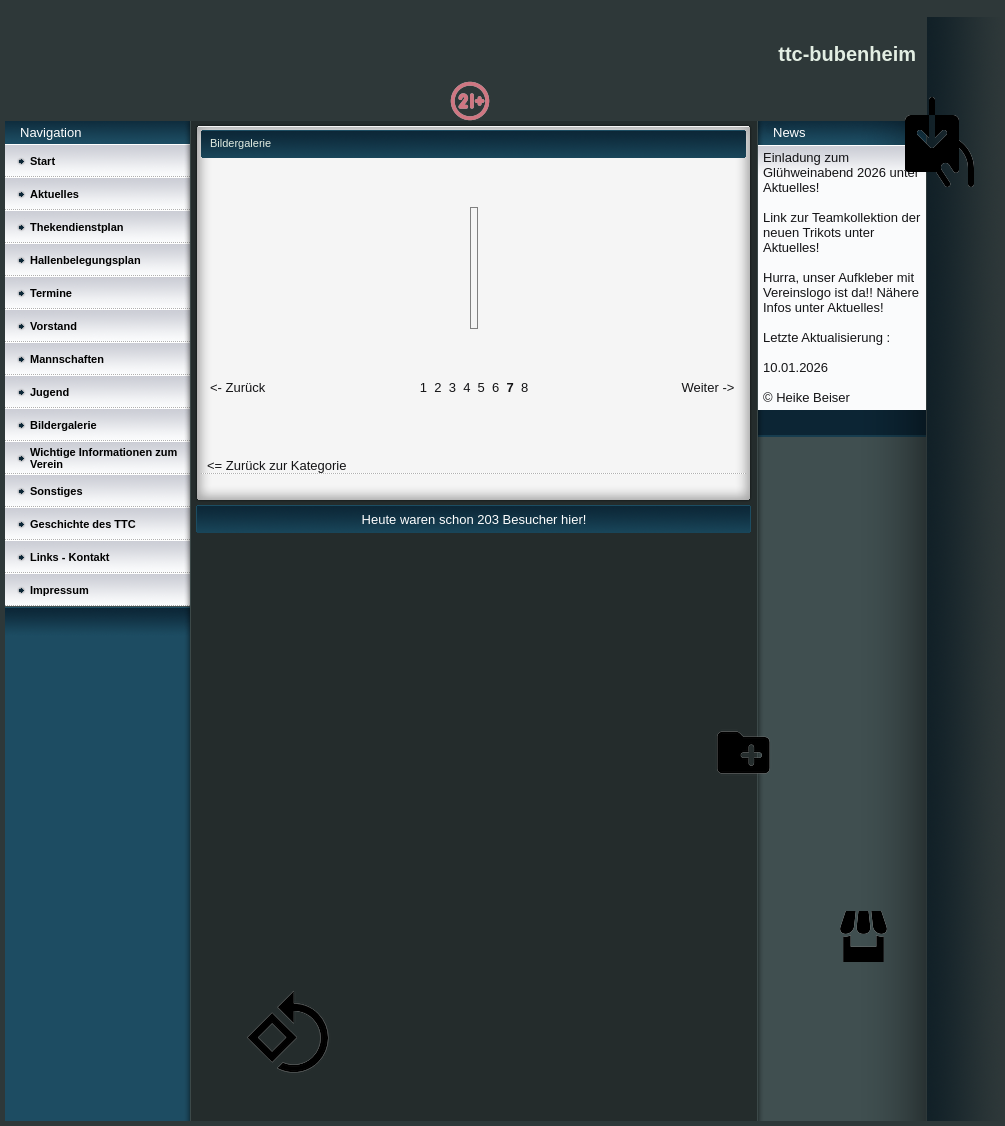 The width and height of the screenshot is (1005, 1126). What do you see at coordinates (743, 752) in the screenshot?
I see `create a new folder` at bounding box center [743, 752].